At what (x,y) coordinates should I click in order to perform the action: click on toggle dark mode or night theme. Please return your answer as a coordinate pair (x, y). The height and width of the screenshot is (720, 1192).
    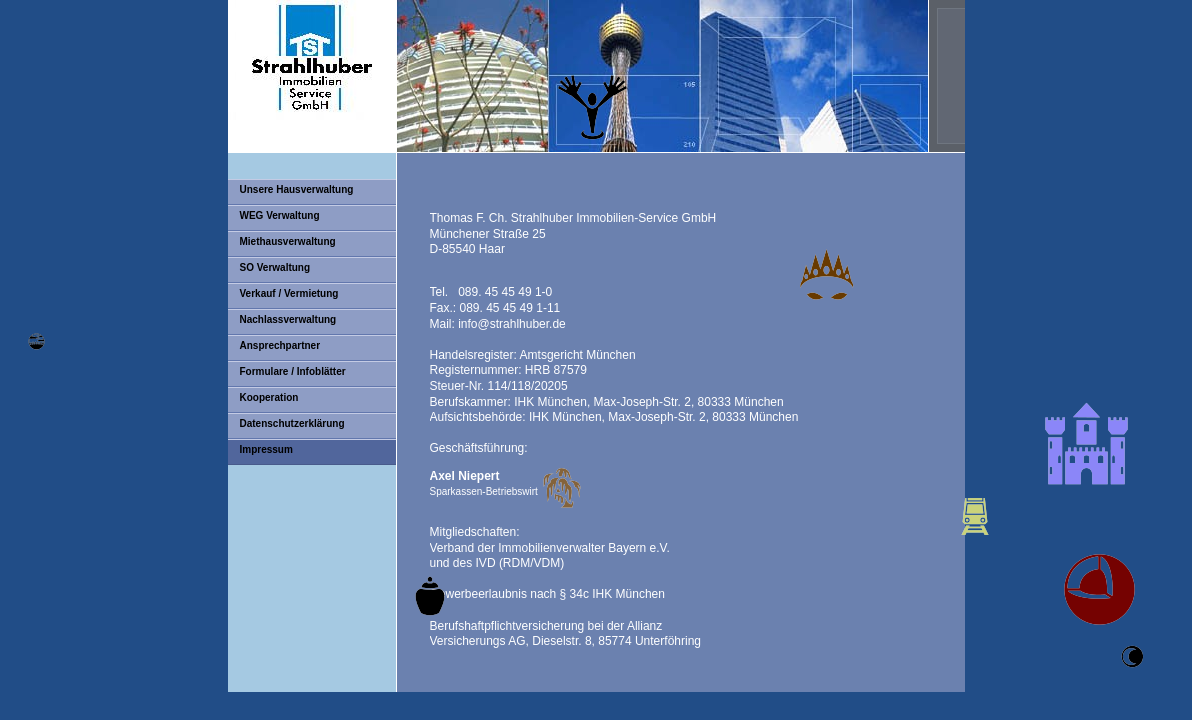
    Looking at the image, I should click on (1132, 656).